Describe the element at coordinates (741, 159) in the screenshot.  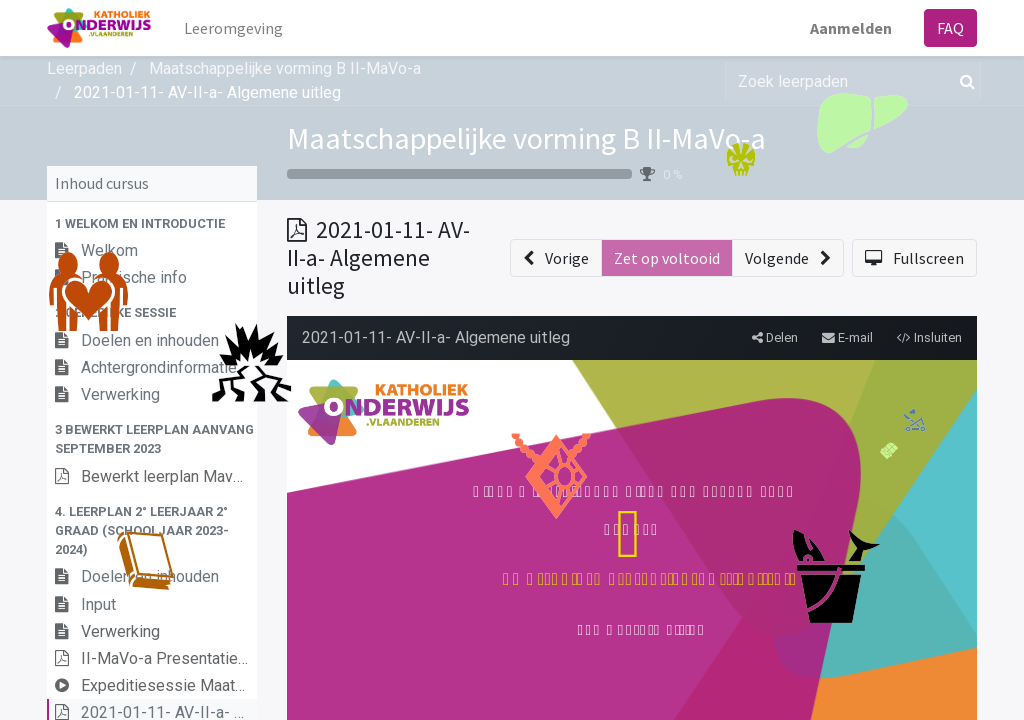
I see `indicates danger or deadly hazard in gameplay` at that location.